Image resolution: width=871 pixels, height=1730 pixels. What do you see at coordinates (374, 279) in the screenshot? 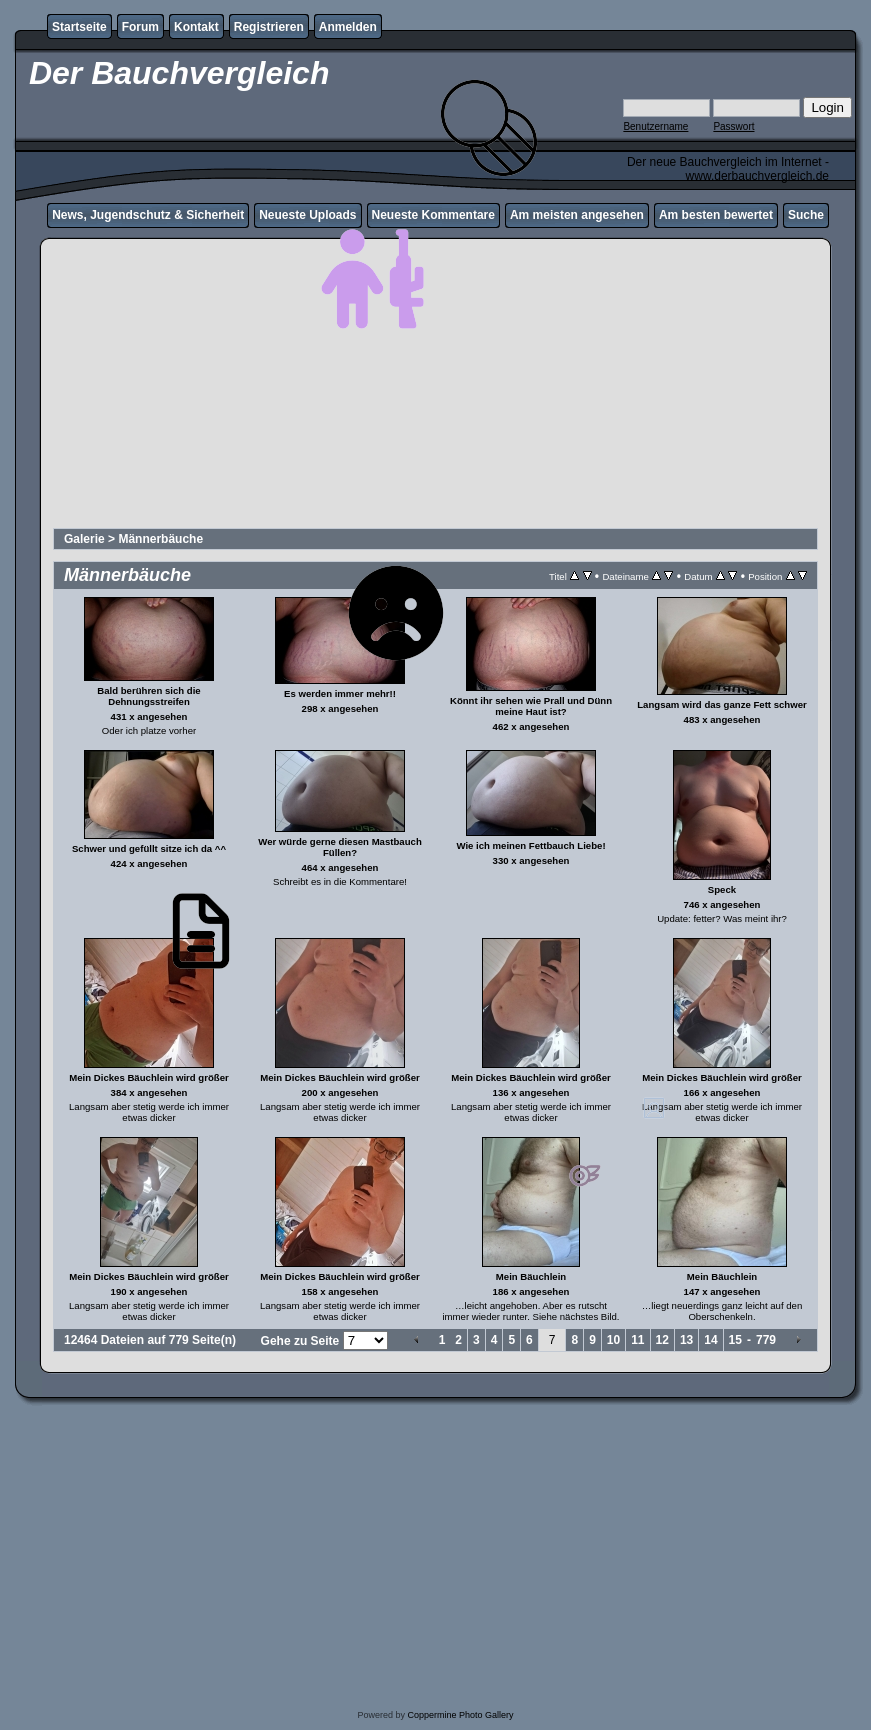
I see `indicates content related to child soldiers or armed conflict involving minors` at bounding box center [374, 279].